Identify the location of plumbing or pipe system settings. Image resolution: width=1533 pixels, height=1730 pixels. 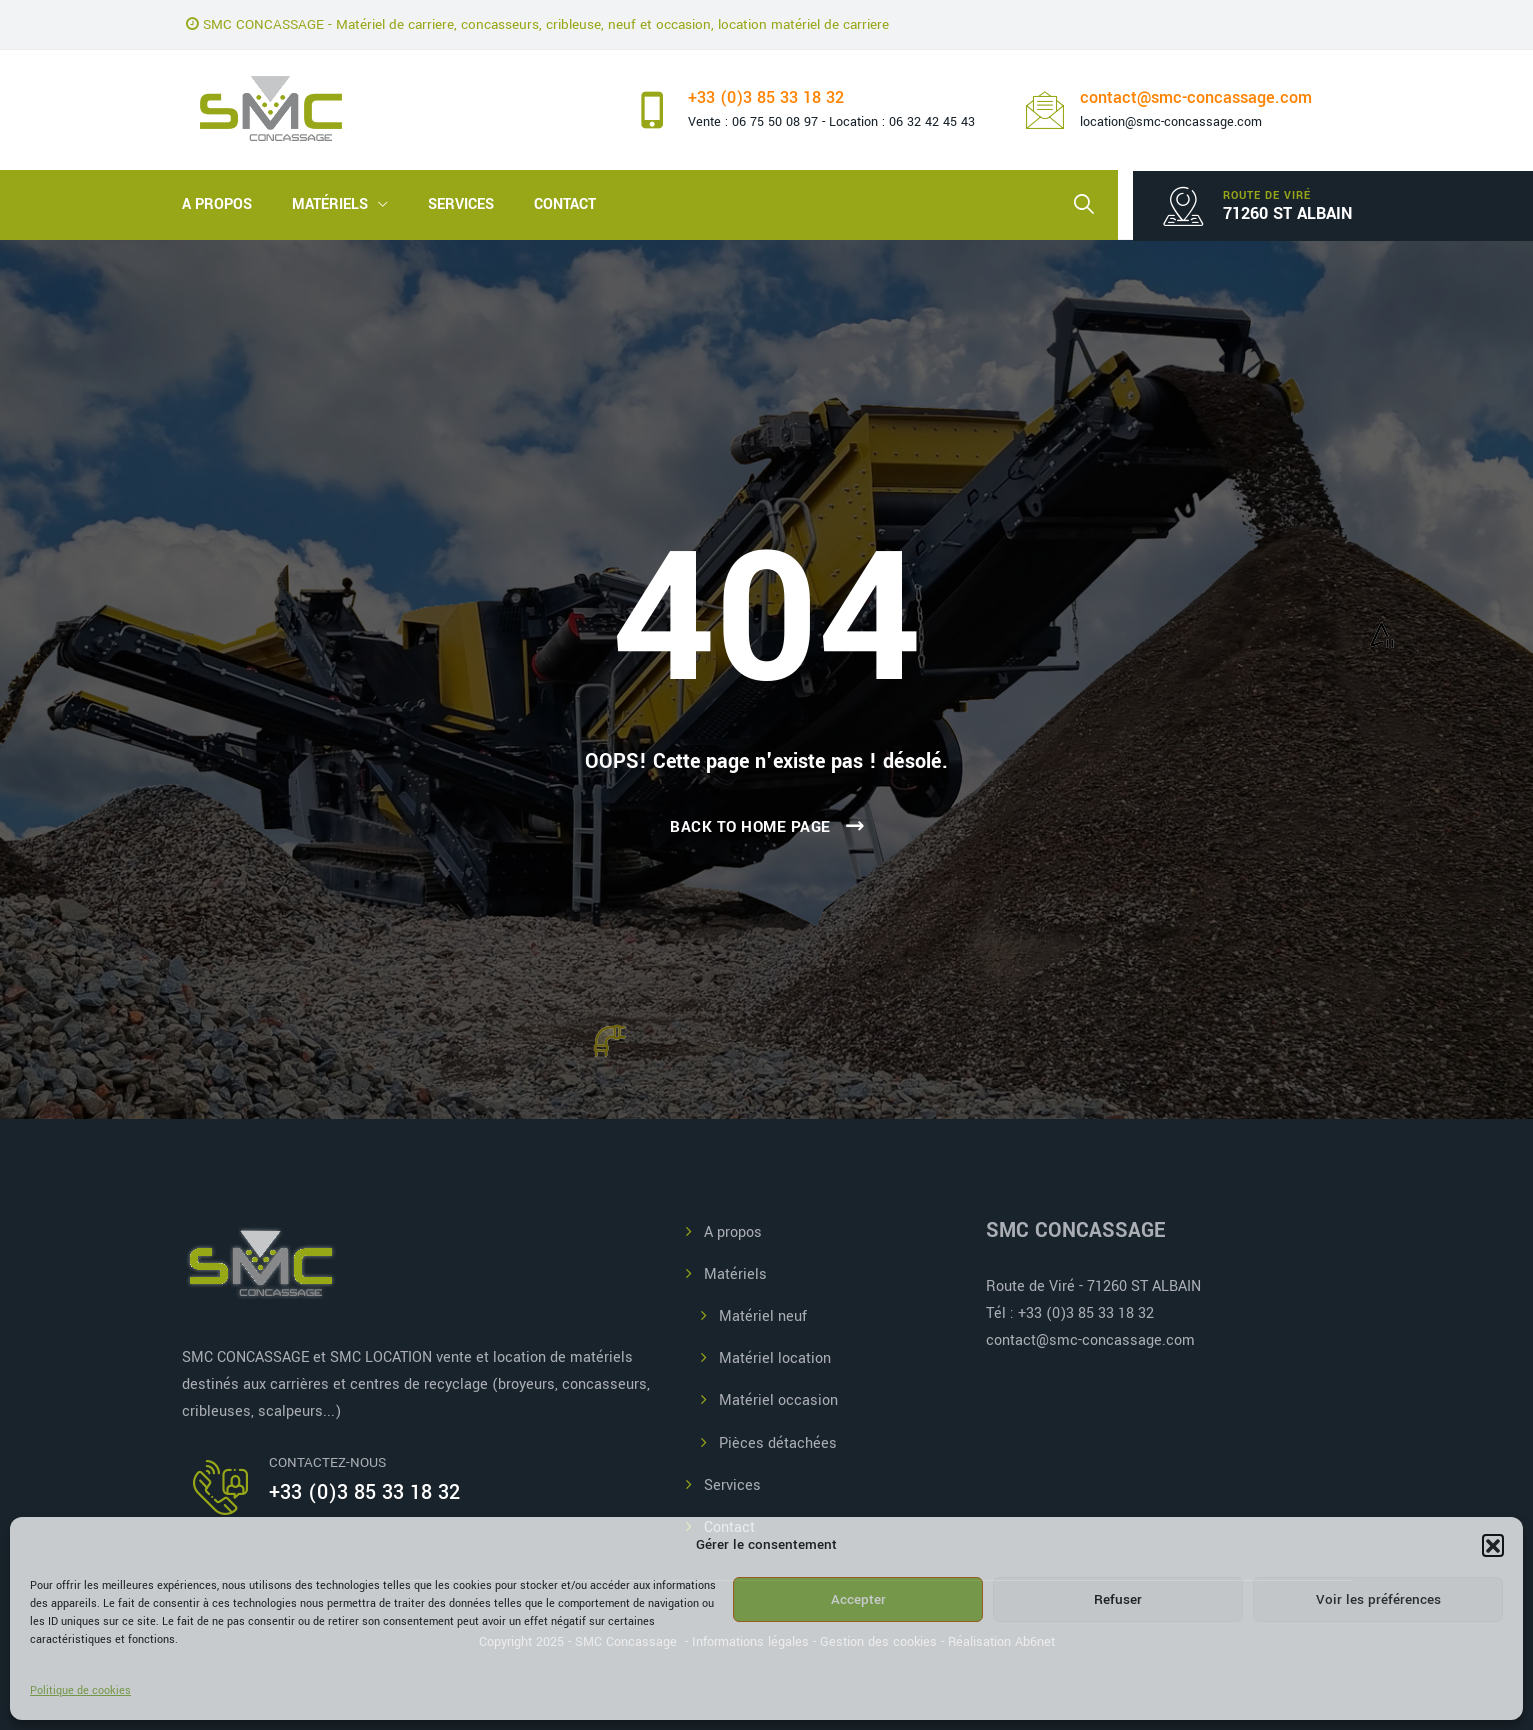
(608, 1039).